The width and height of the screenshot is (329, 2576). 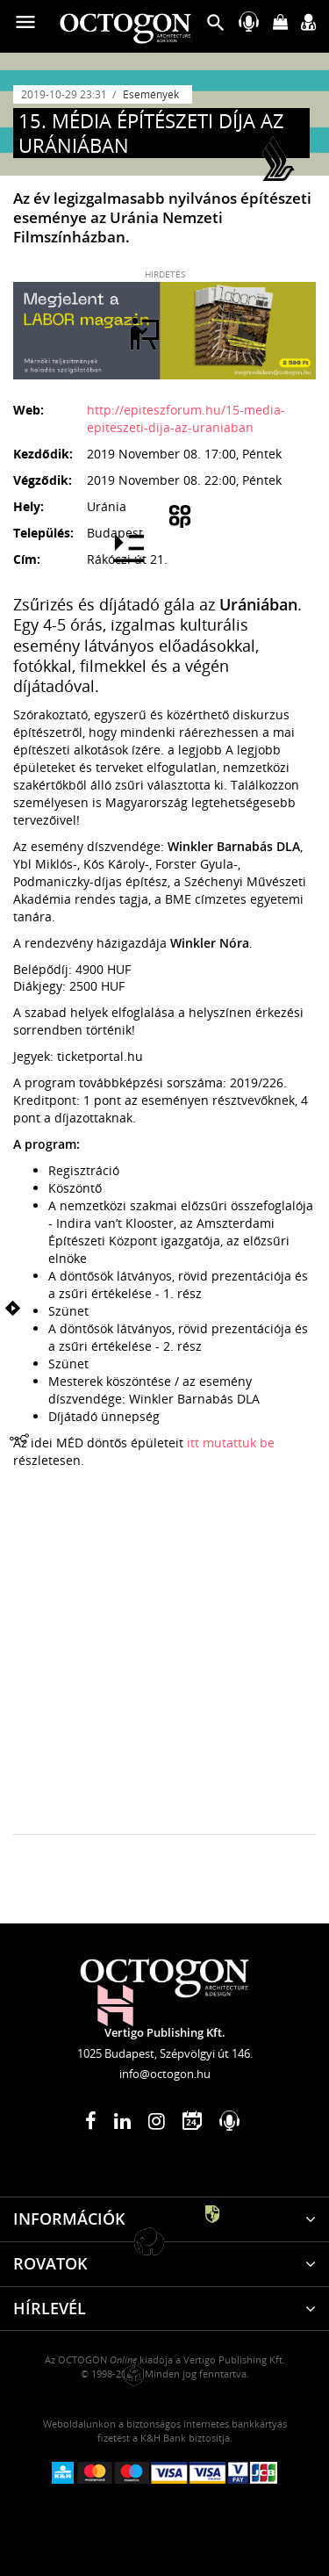 What do you see at coordinates (212, 2214) in the screenshot?
I see `open cryptpad secure document editor` at bounding box center [212, 2214].